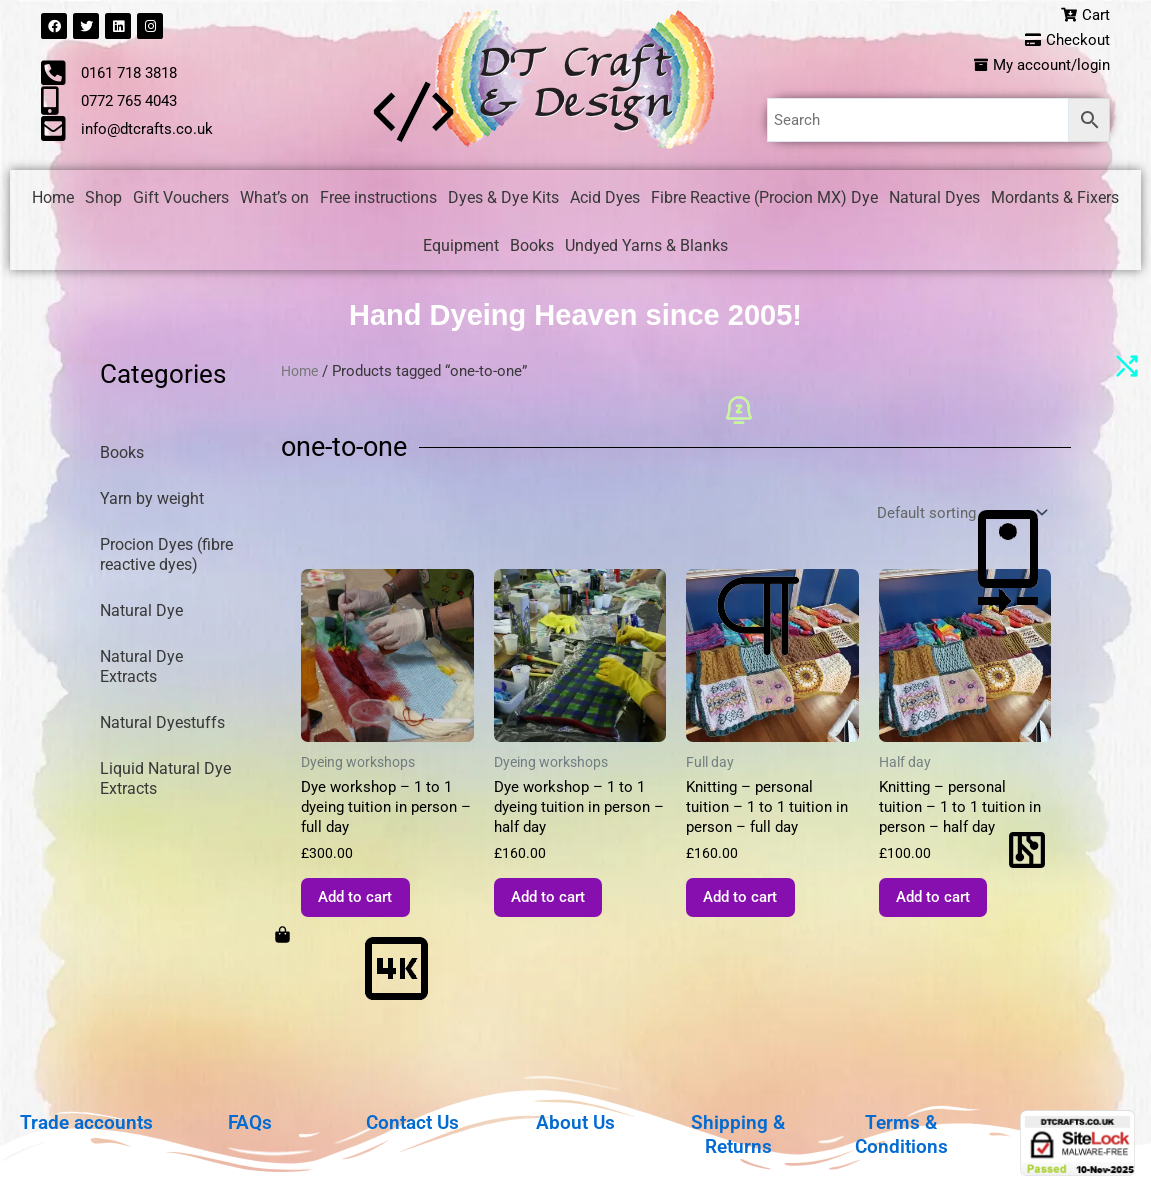  Describe the element at coordinates (282, 935) in the screenshot. I see `view your shopping bag` at that location.